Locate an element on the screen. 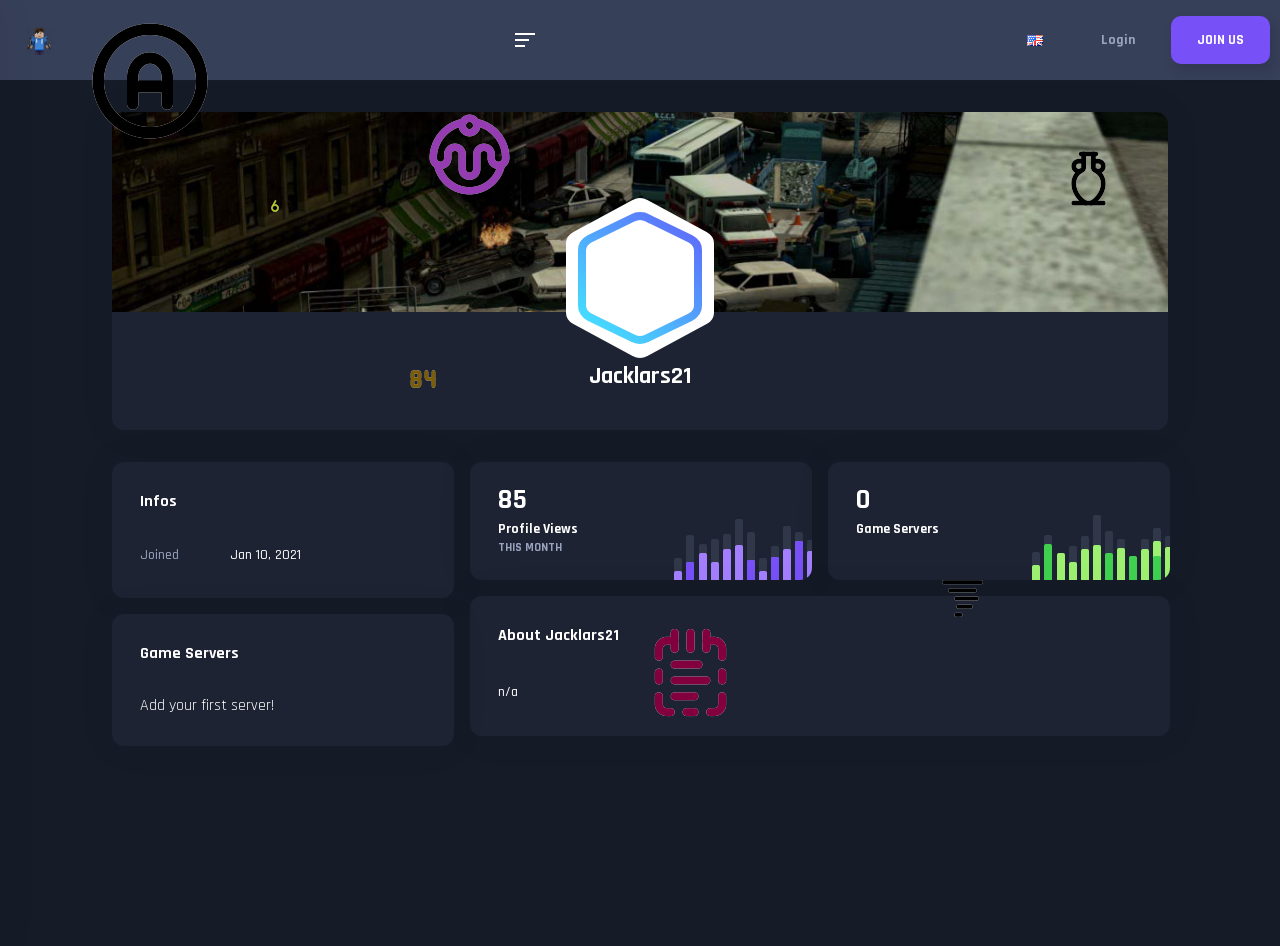  indicates tornado warning or severe weather alert is located at coordinates (962, 598).